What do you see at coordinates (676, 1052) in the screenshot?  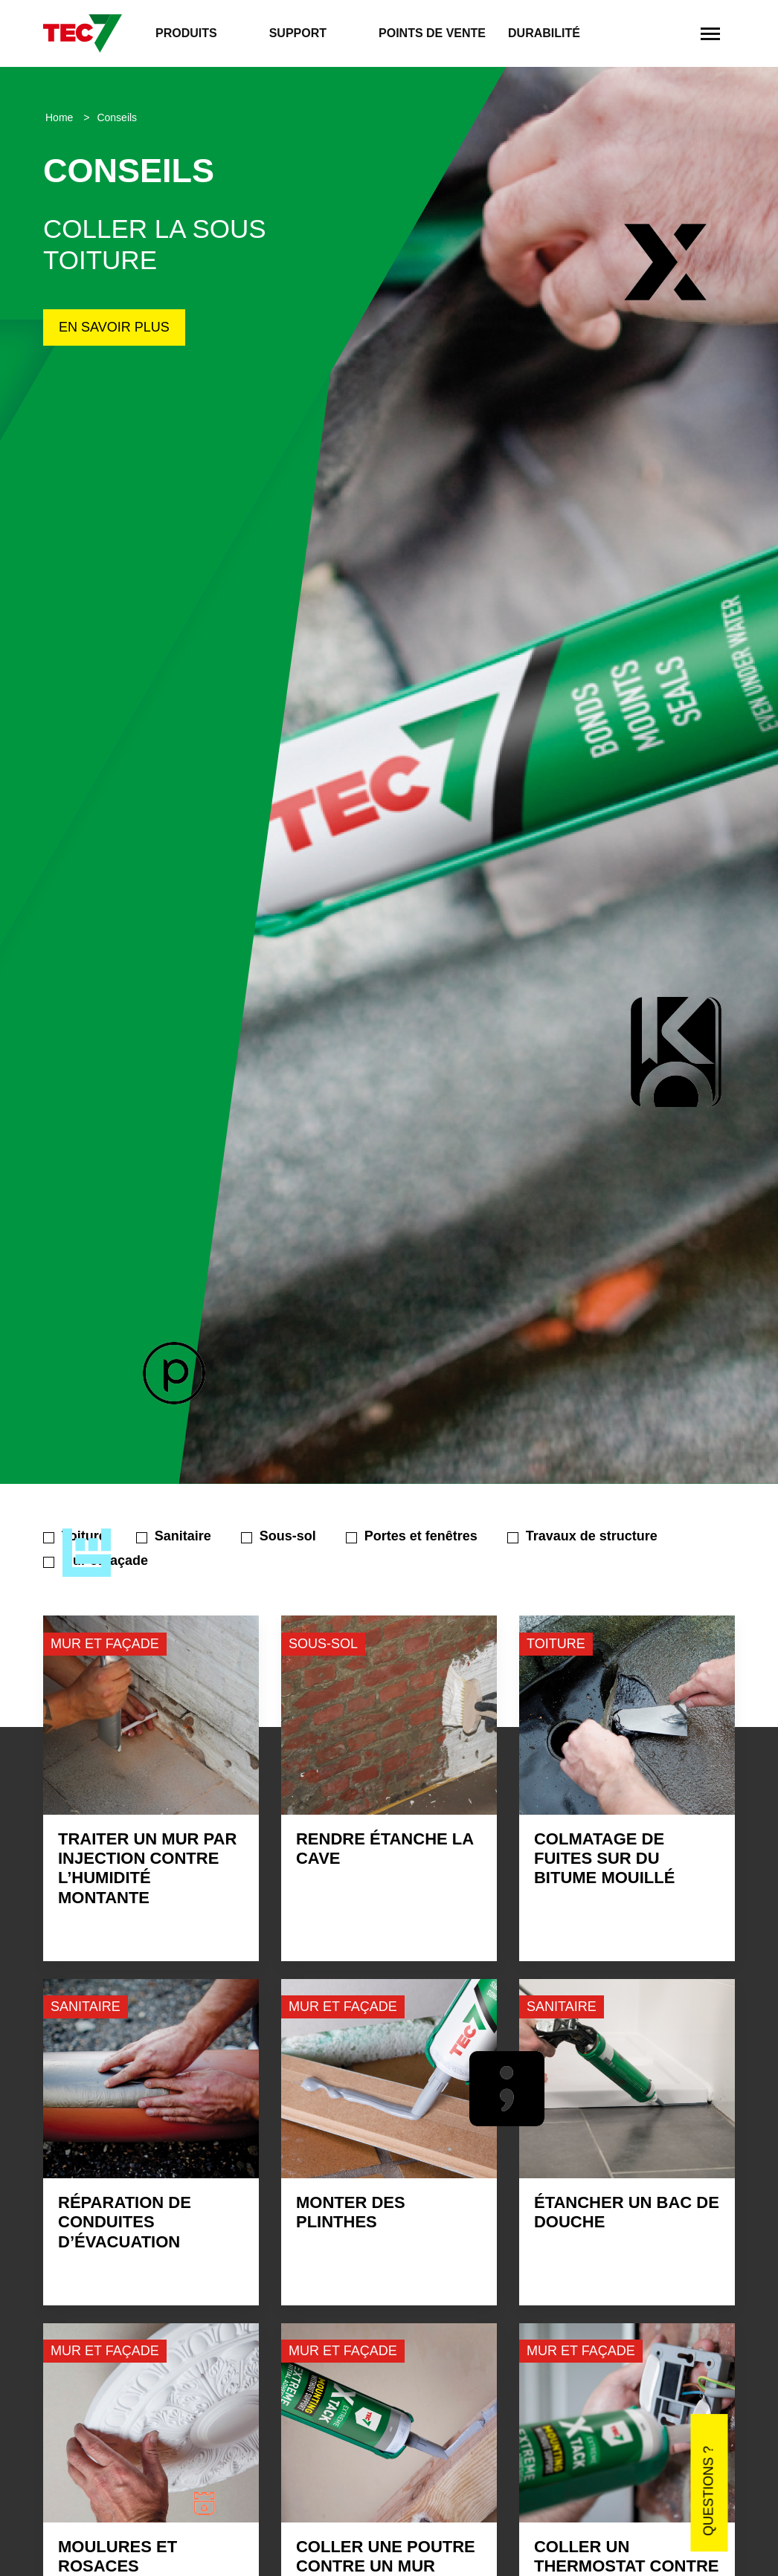 I see `open KOReader e-book application` at bounding box center [676, 1052].